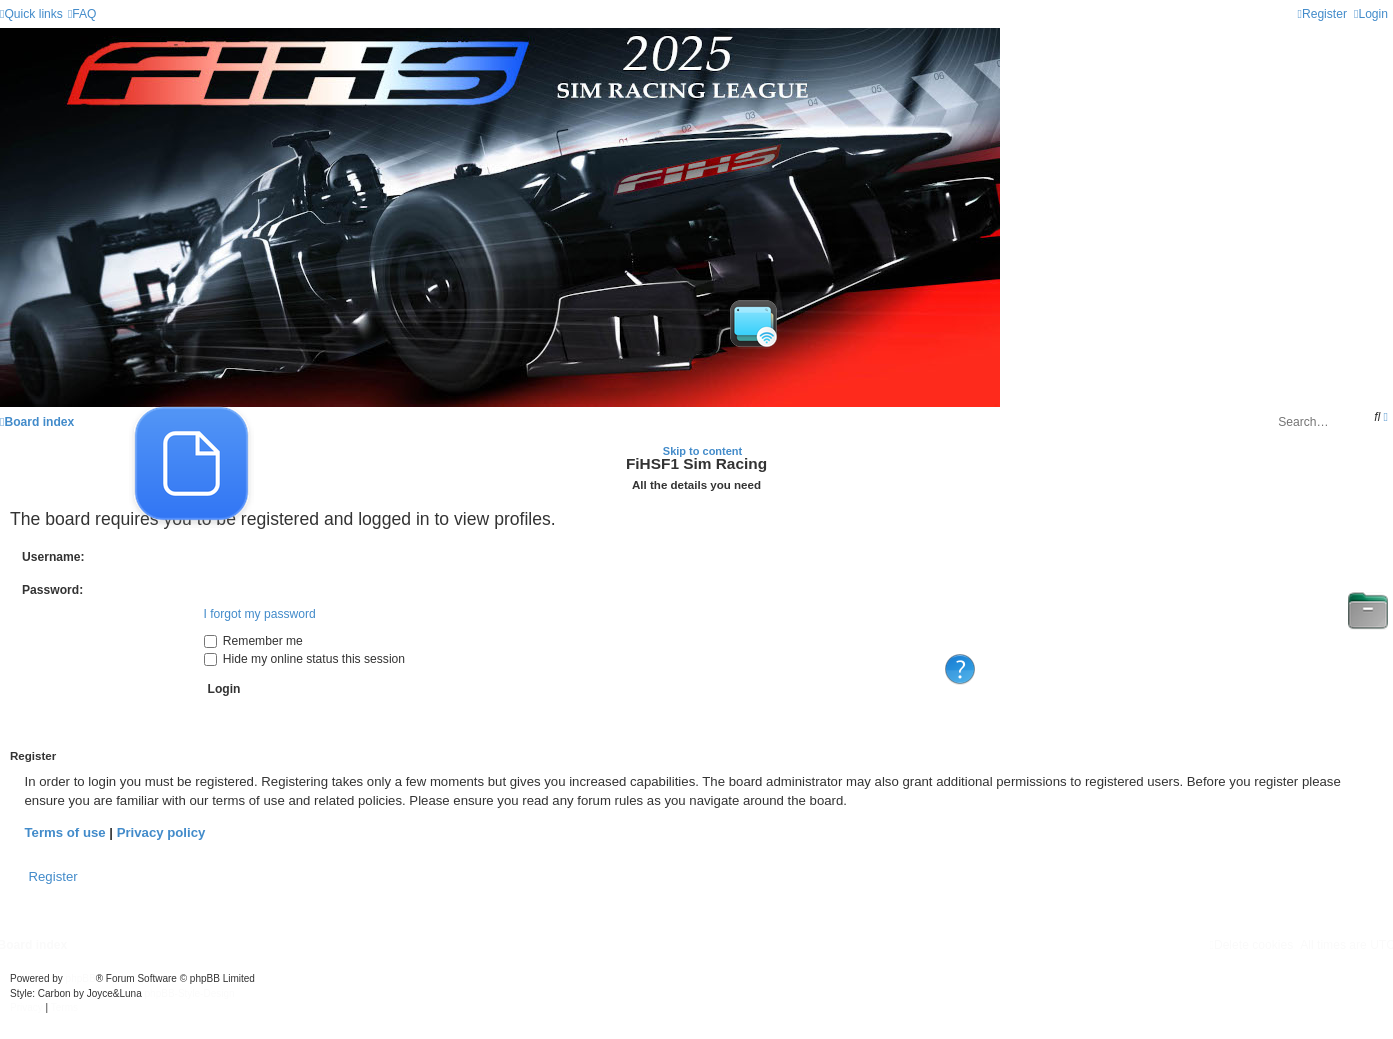  What do you see at coordinates (960, 669) in the screenshot?
I see `open help documentation` at bounding box center [960, 669].